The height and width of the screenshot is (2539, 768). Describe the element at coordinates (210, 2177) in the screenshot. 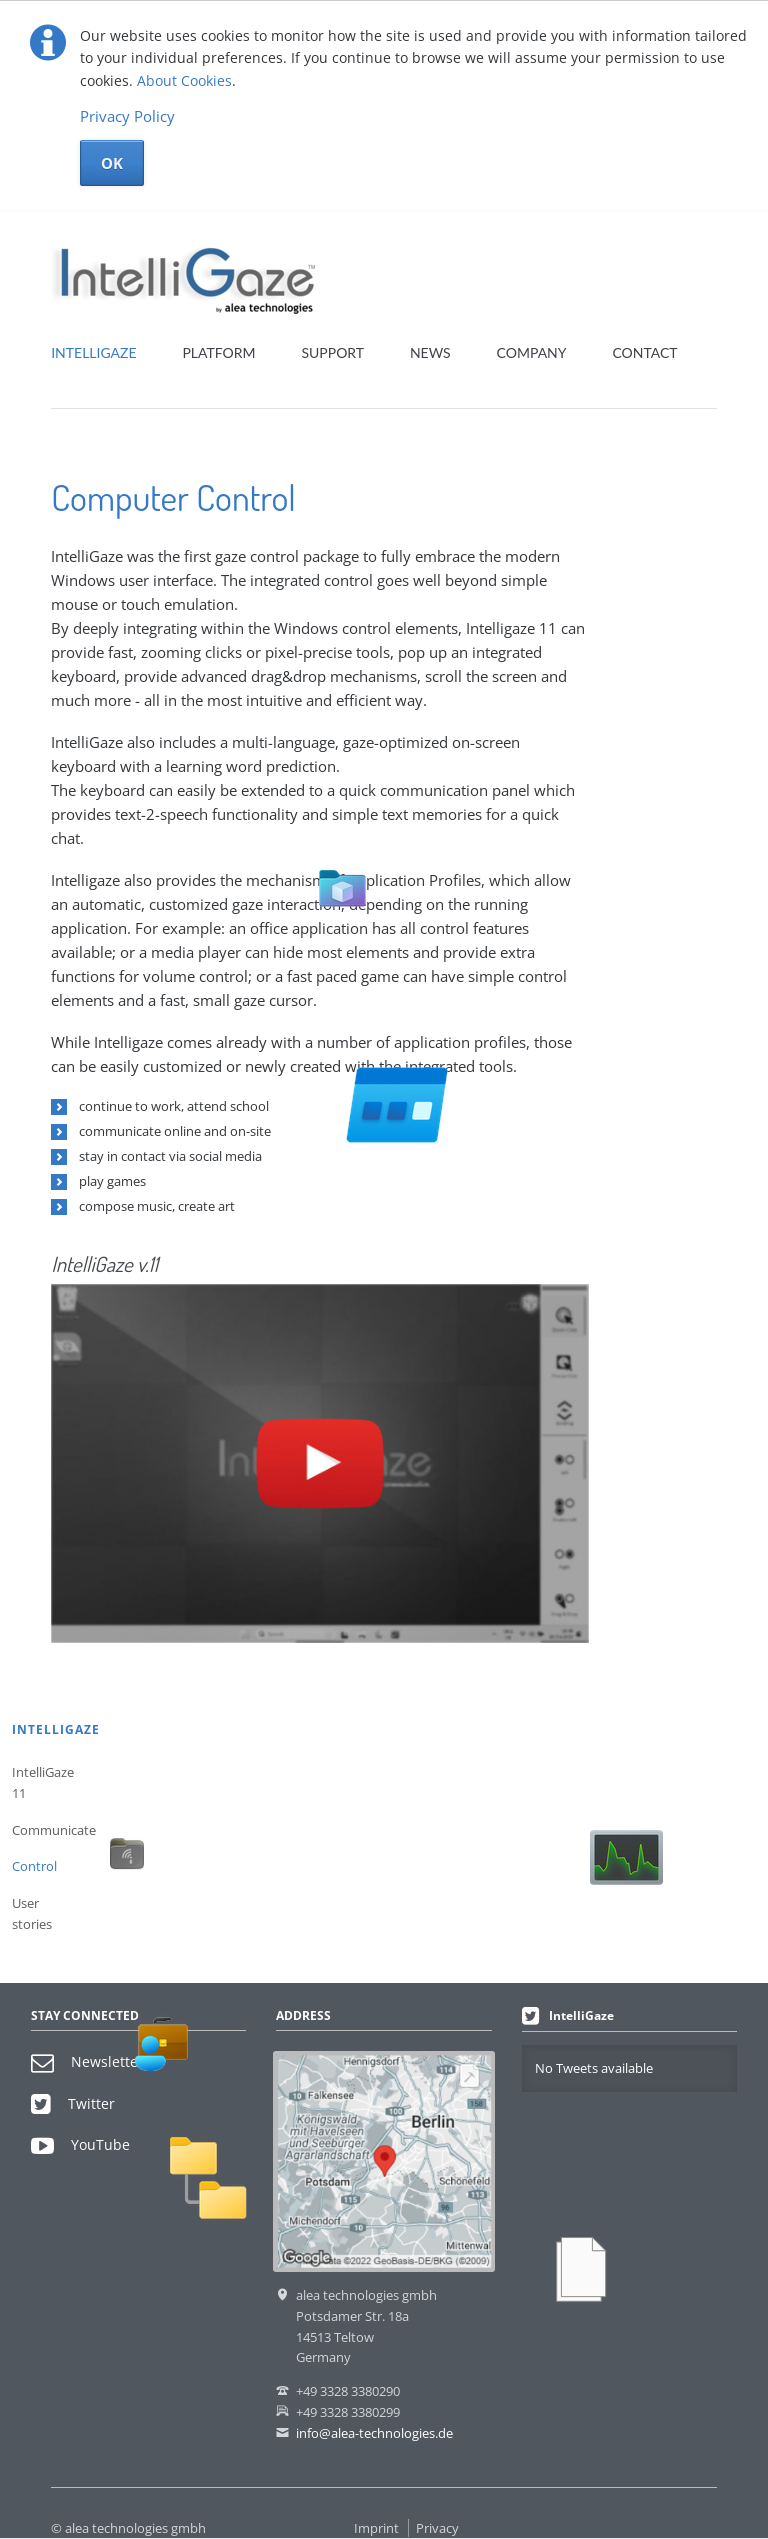

I see `view folder hierarchy or directory structure` at that location.